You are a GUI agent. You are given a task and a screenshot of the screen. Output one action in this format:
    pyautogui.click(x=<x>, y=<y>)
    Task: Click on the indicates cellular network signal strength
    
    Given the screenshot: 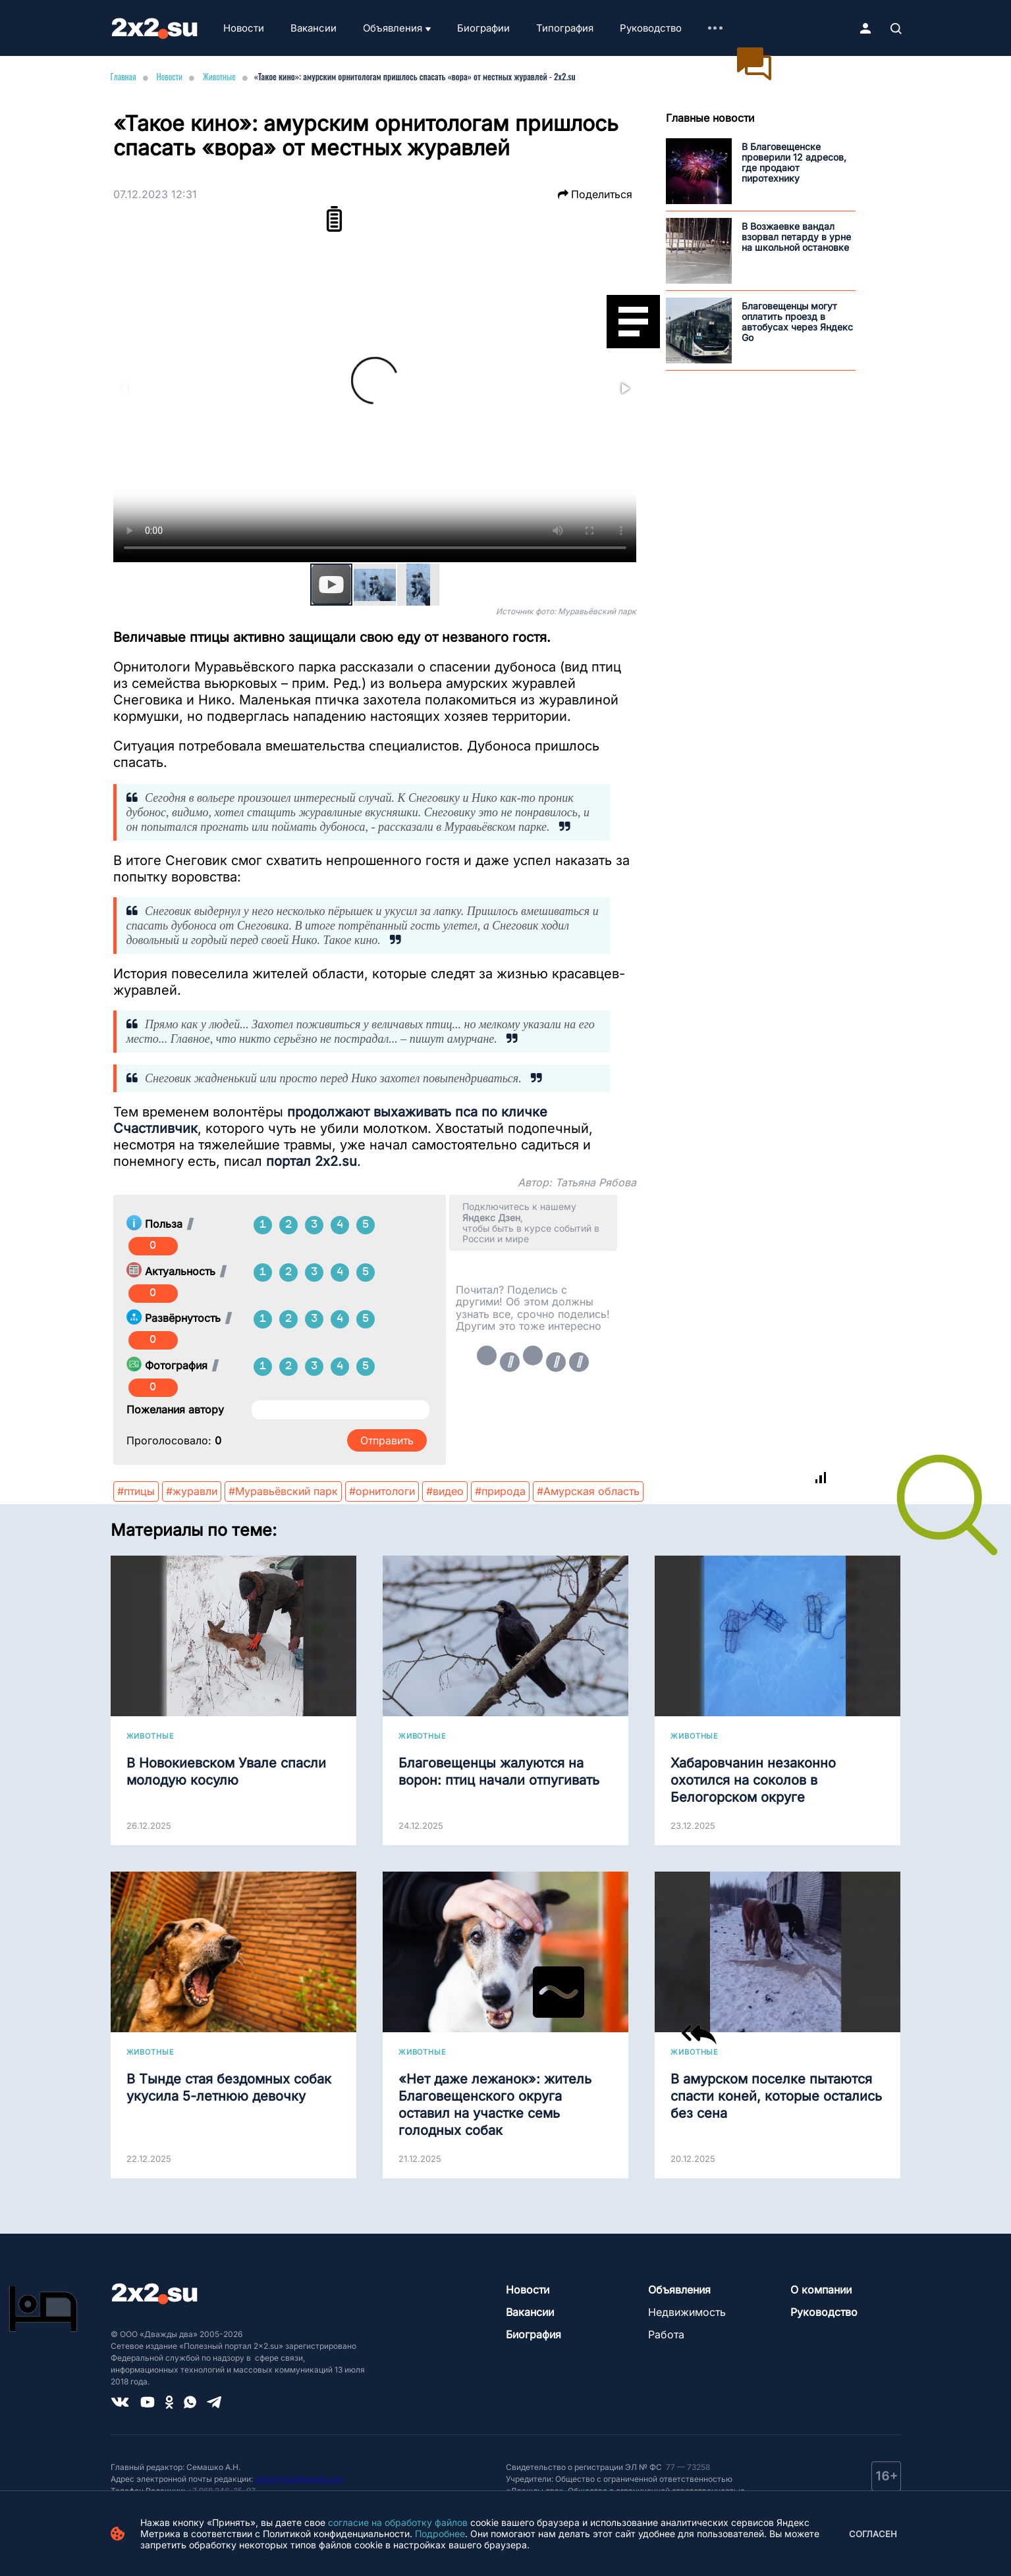 What is the action you would take?
    pyautogui.click(x=820, y=1477)
    